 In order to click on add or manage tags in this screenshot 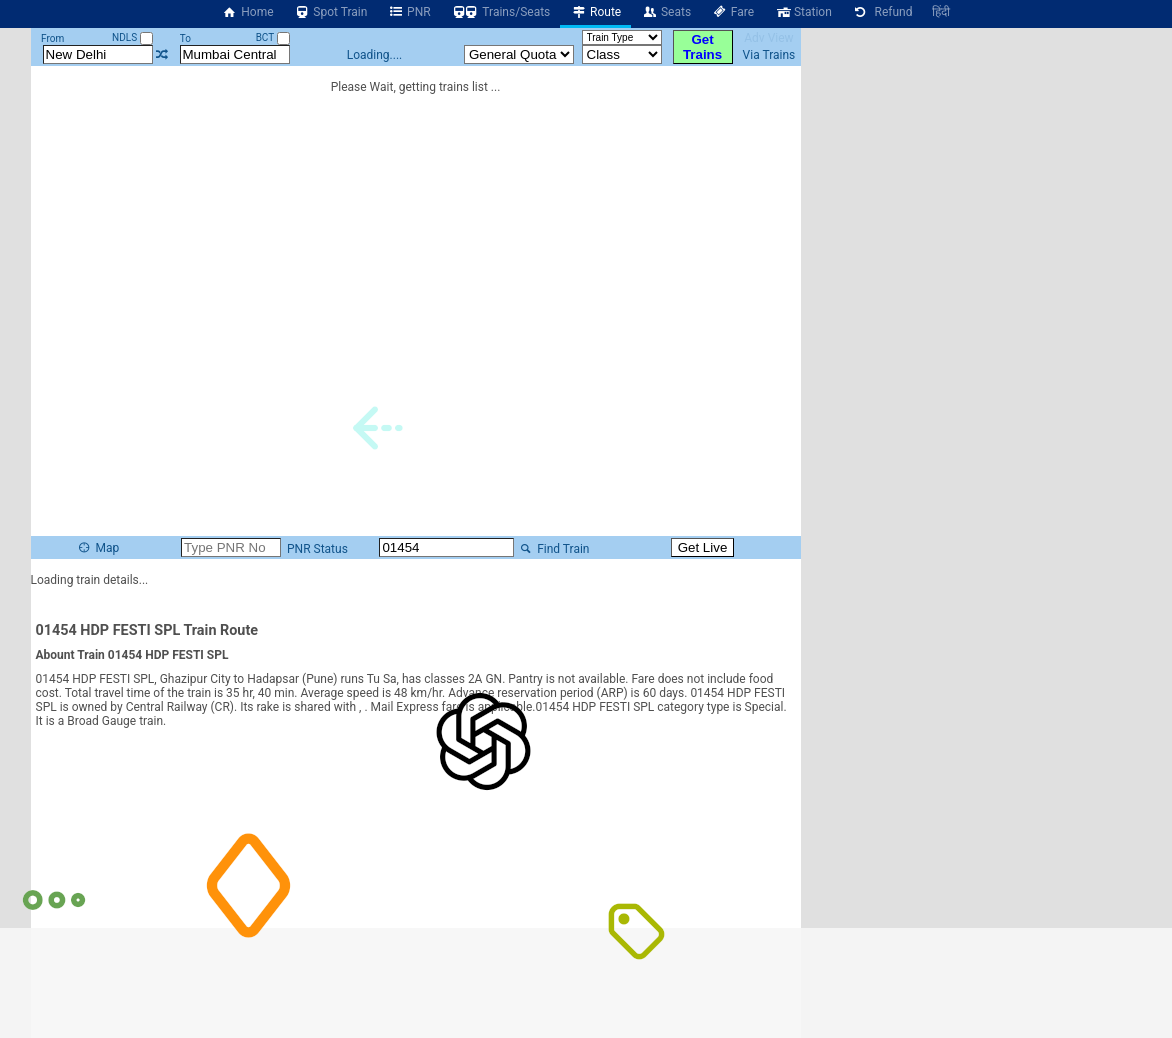, I will do `click(636, 931)`.